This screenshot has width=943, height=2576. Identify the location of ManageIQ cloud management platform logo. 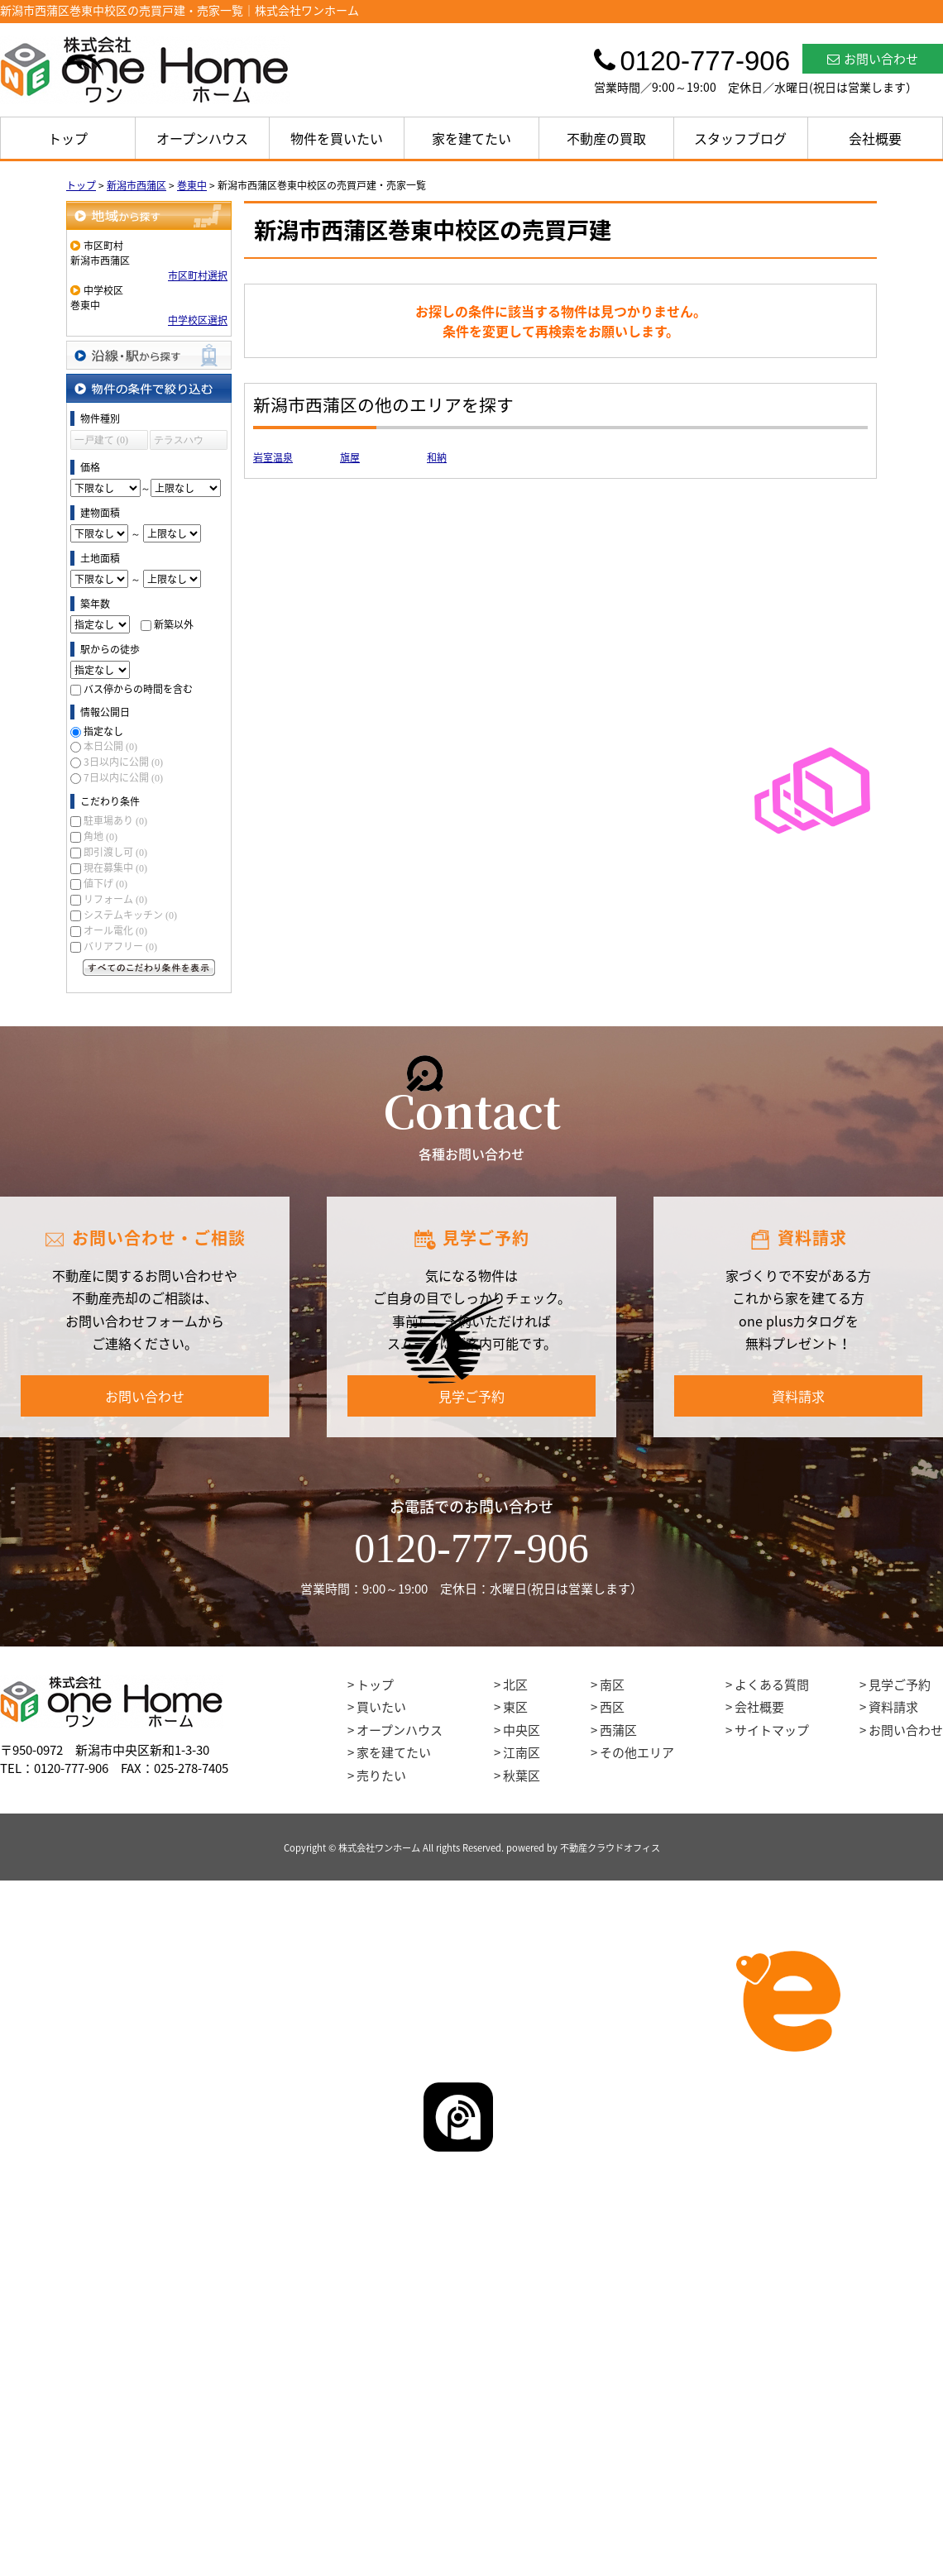
(424, 1073).